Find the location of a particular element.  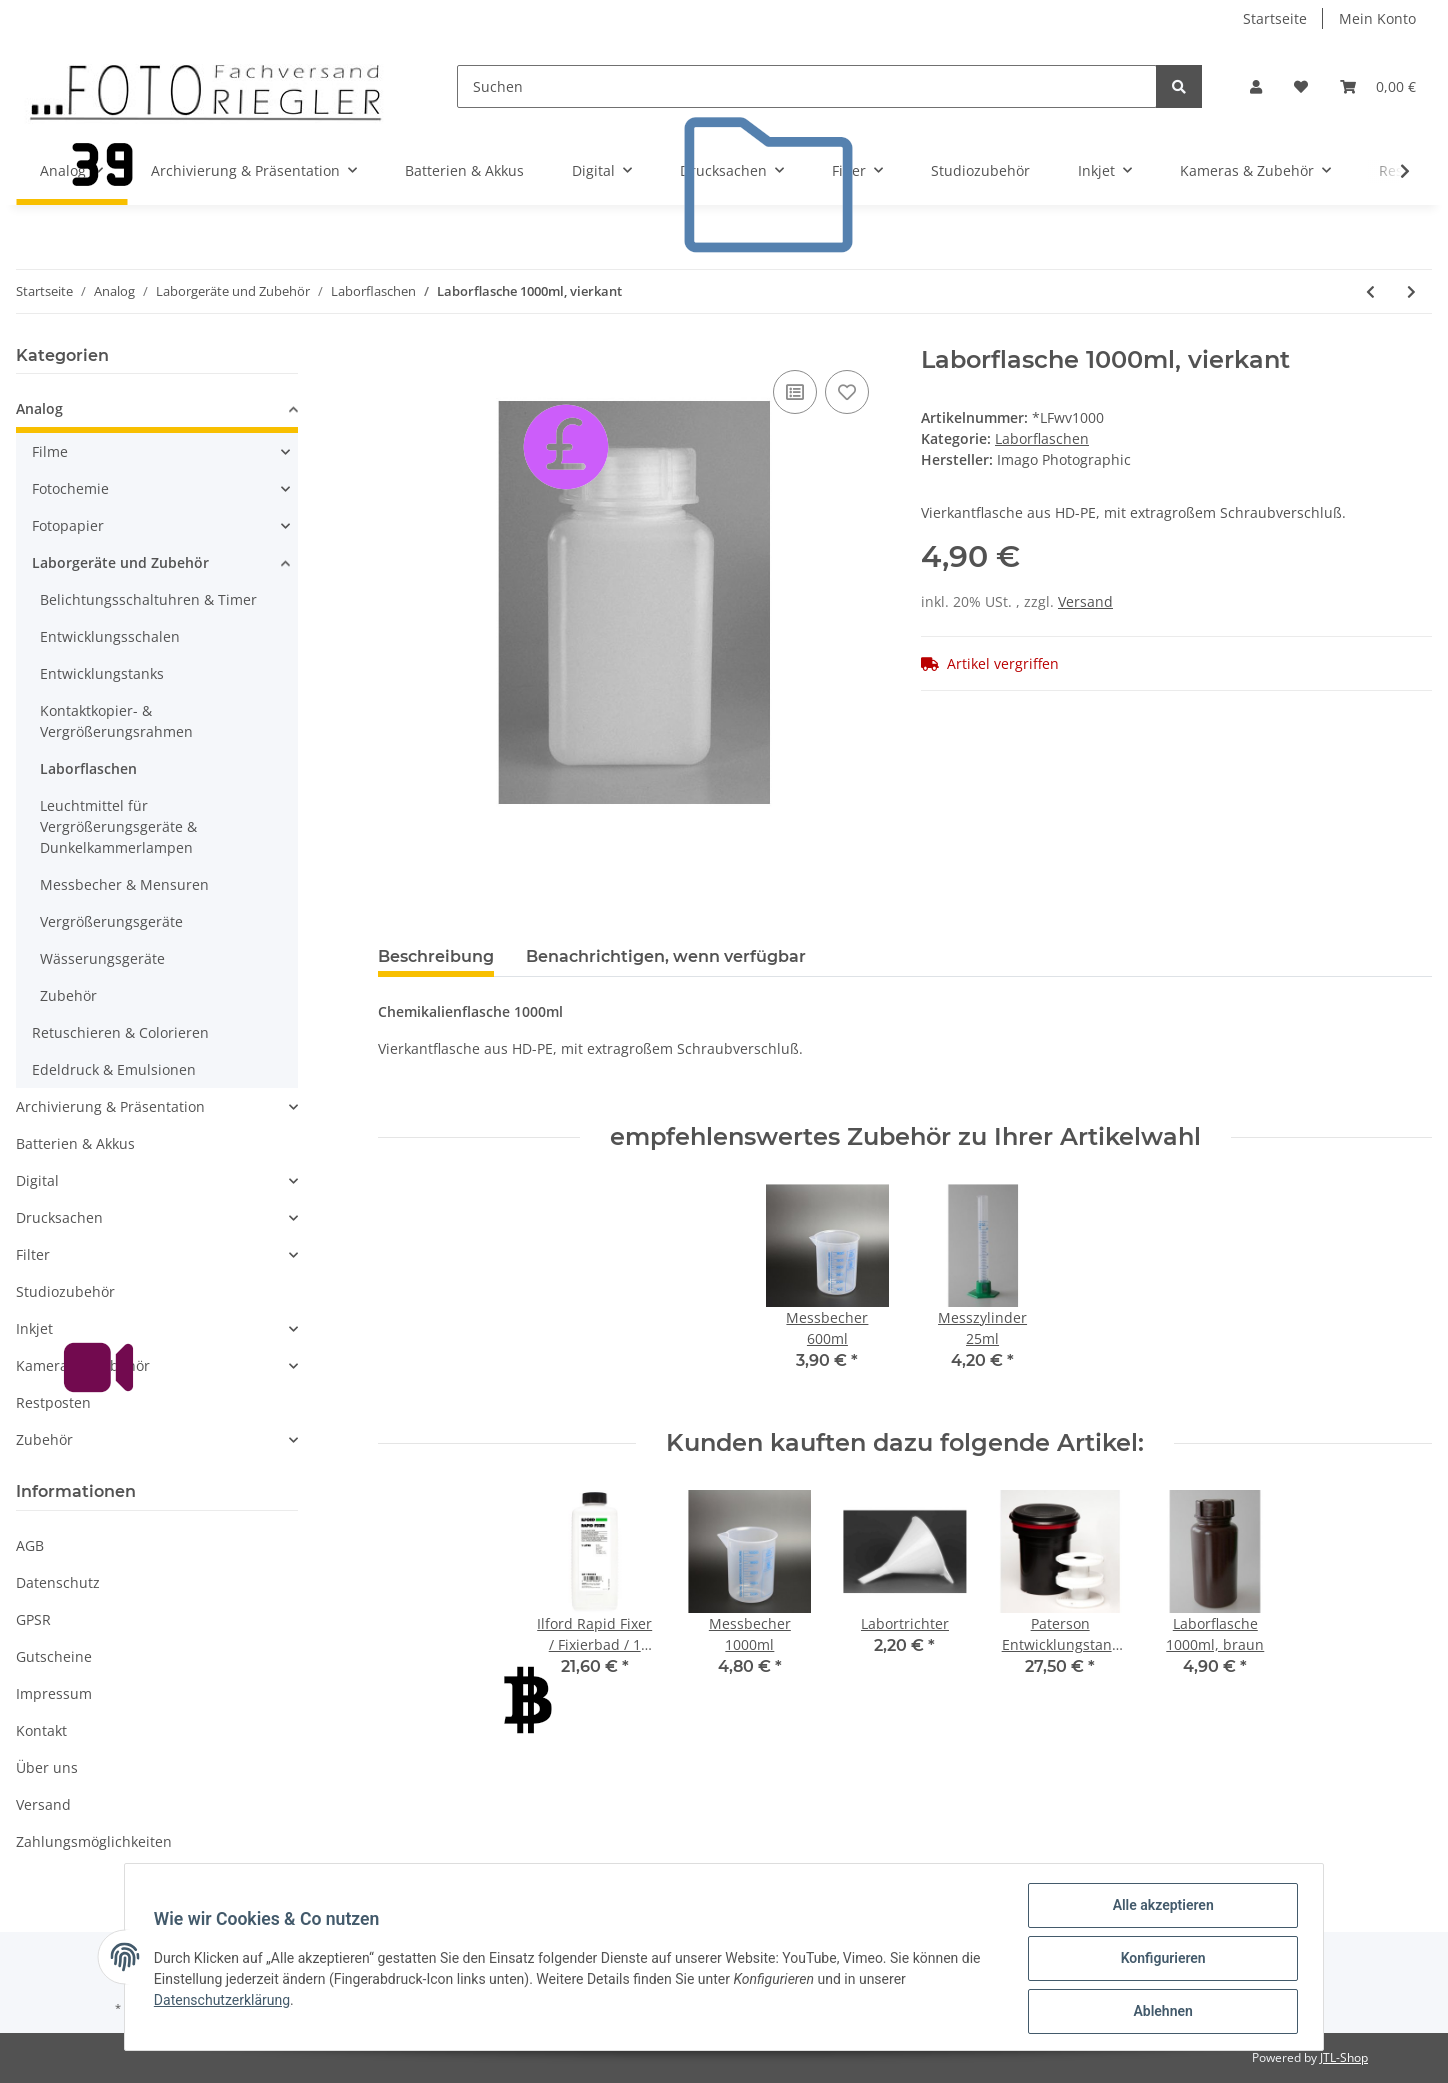

access folder contents is located at coordinates (768, 181).